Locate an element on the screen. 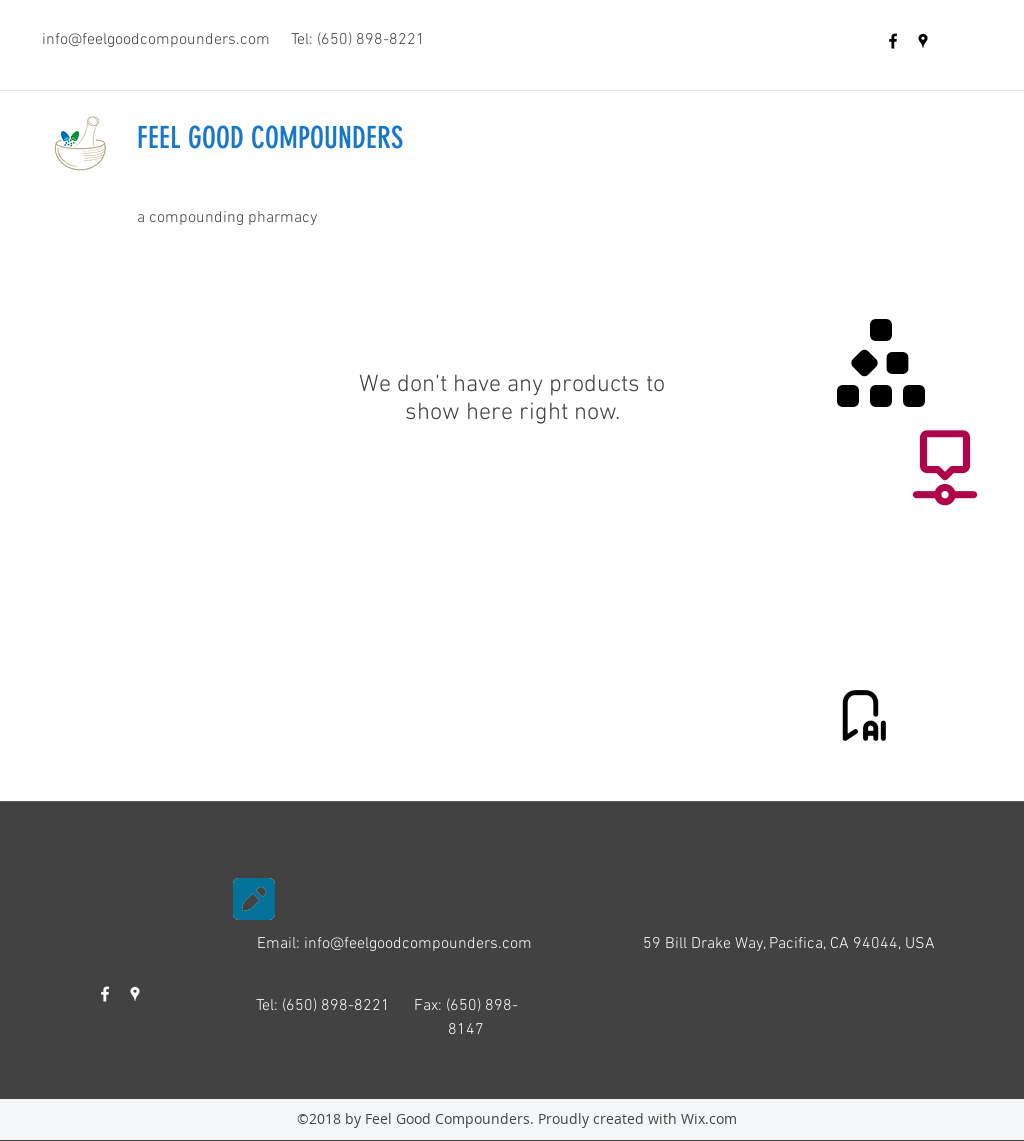 This screenshot has height=1141, width=1024. view event details on timeline is located at coordinates (945, 466).